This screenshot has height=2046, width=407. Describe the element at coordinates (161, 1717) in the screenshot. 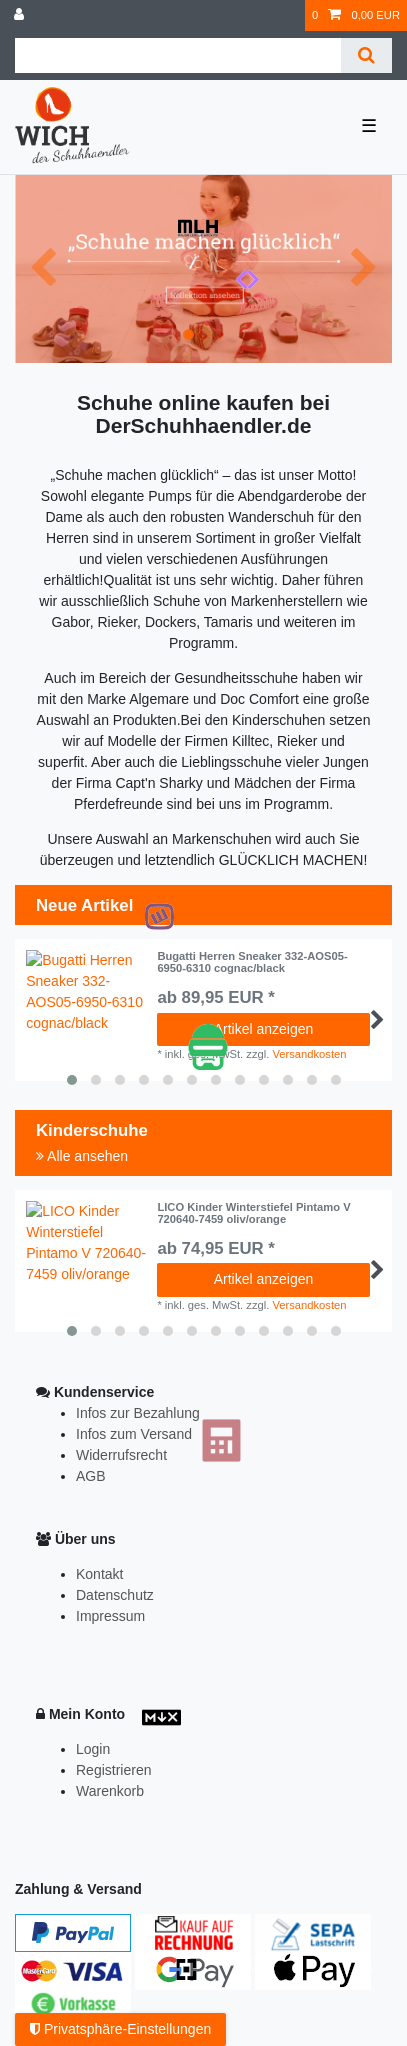

I see `MDX file format or project indicator` at that location.